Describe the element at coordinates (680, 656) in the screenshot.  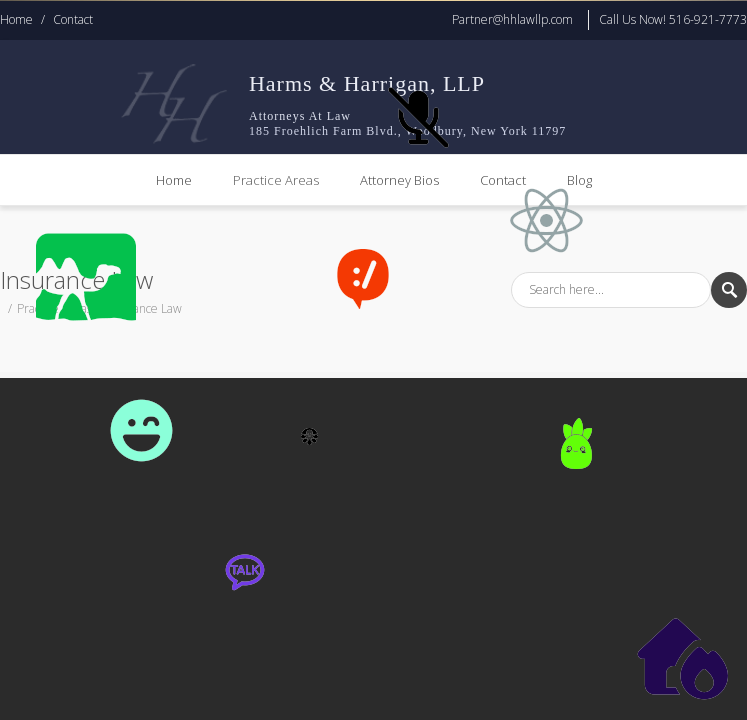
I see `report a fire emergency at a residence` at that location.